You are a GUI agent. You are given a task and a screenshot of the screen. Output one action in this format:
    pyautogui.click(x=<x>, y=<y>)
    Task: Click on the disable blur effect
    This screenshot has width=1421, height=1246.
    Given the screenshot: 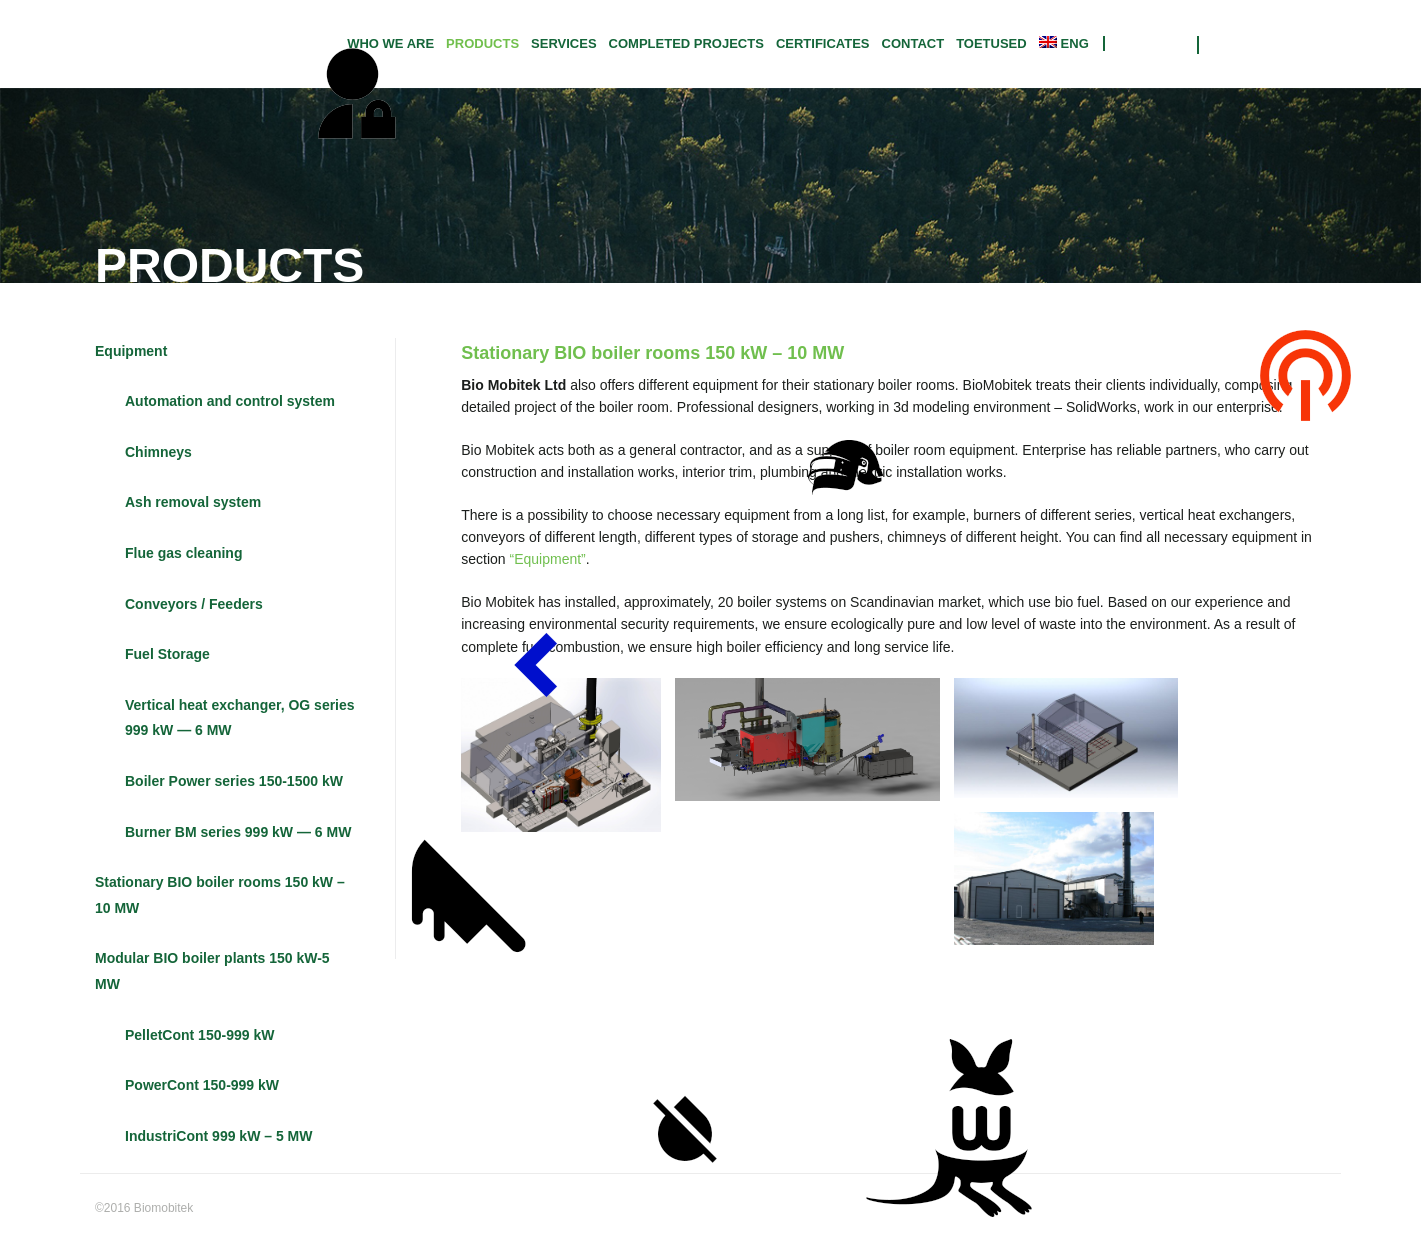 What is the action you would take?
    pyautogui.click(x=685, y=1131)
    